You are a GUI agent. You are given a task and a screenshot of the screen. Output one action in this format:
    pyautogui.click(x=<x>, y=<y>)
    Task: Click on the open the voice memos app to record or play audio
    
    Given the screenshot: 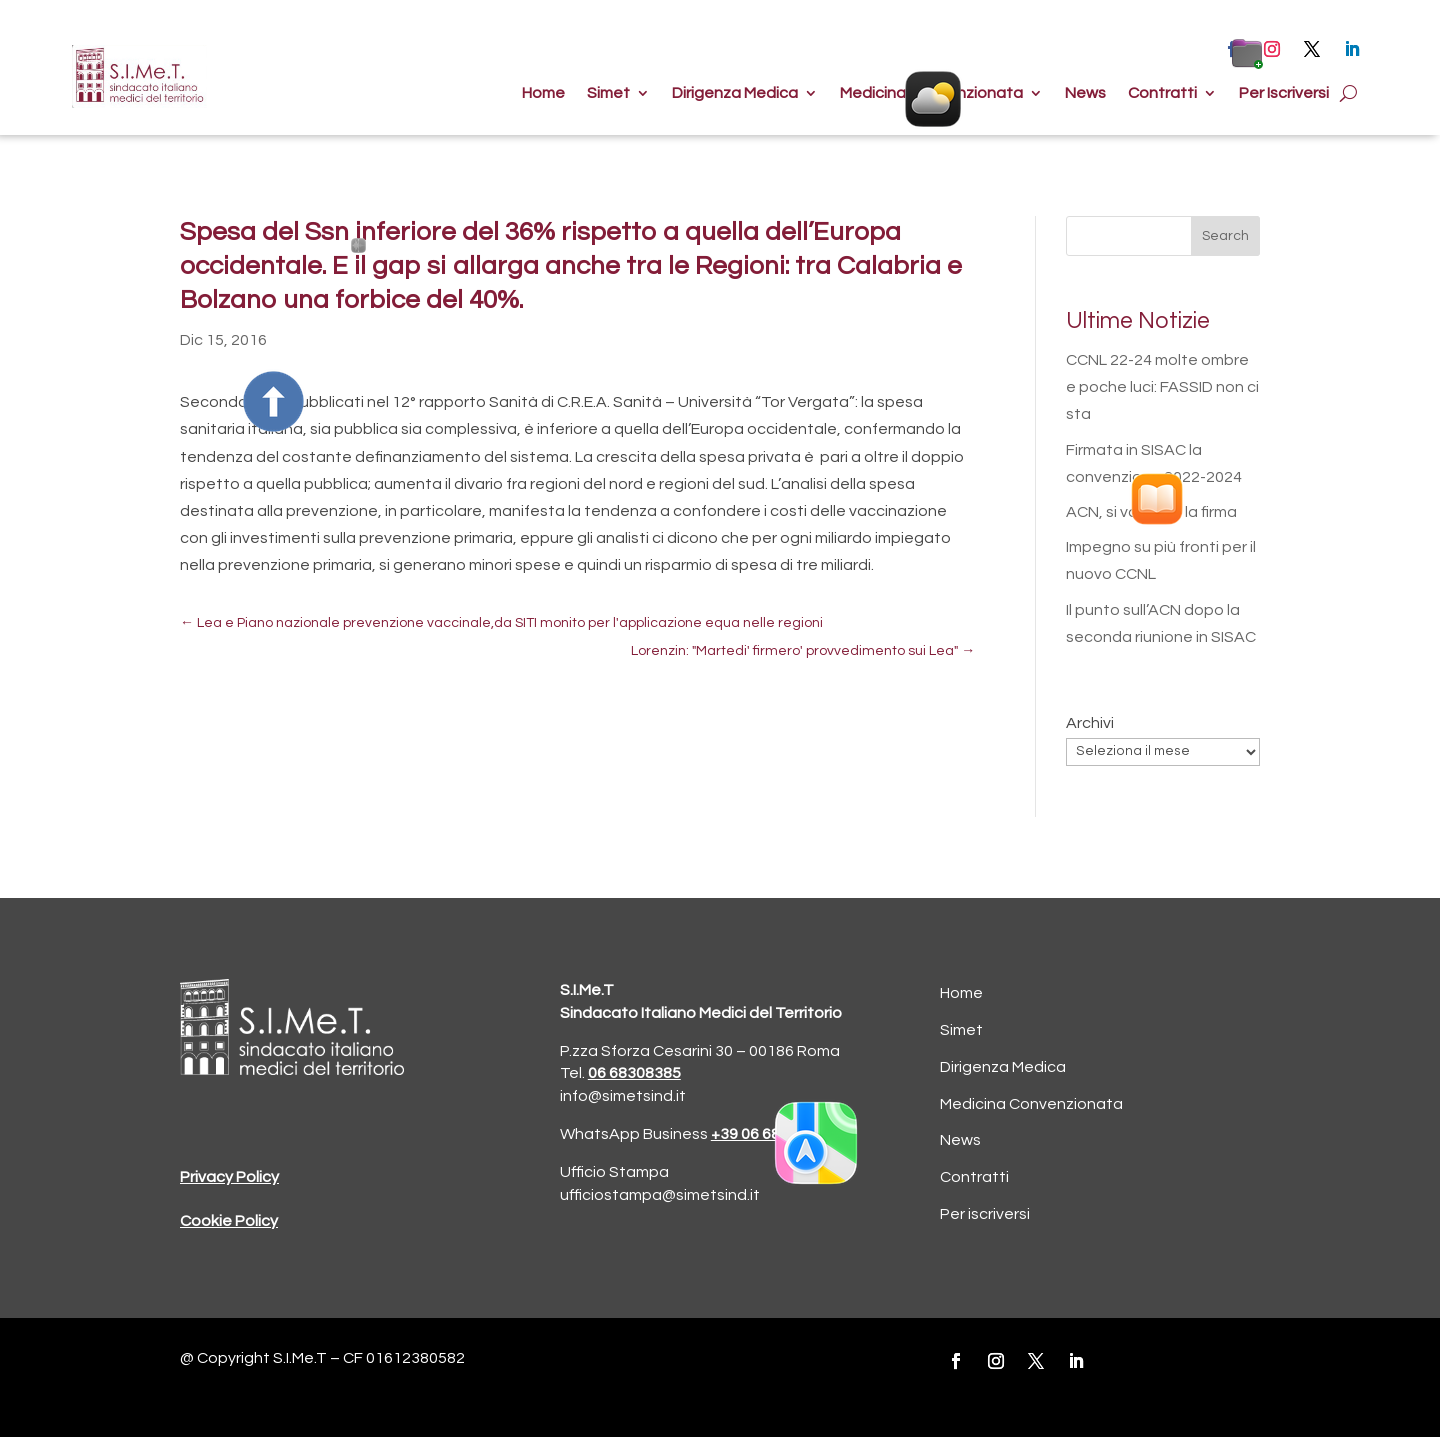 What is the action you would take?
    pyautogui.click(x=358, y=245)
    